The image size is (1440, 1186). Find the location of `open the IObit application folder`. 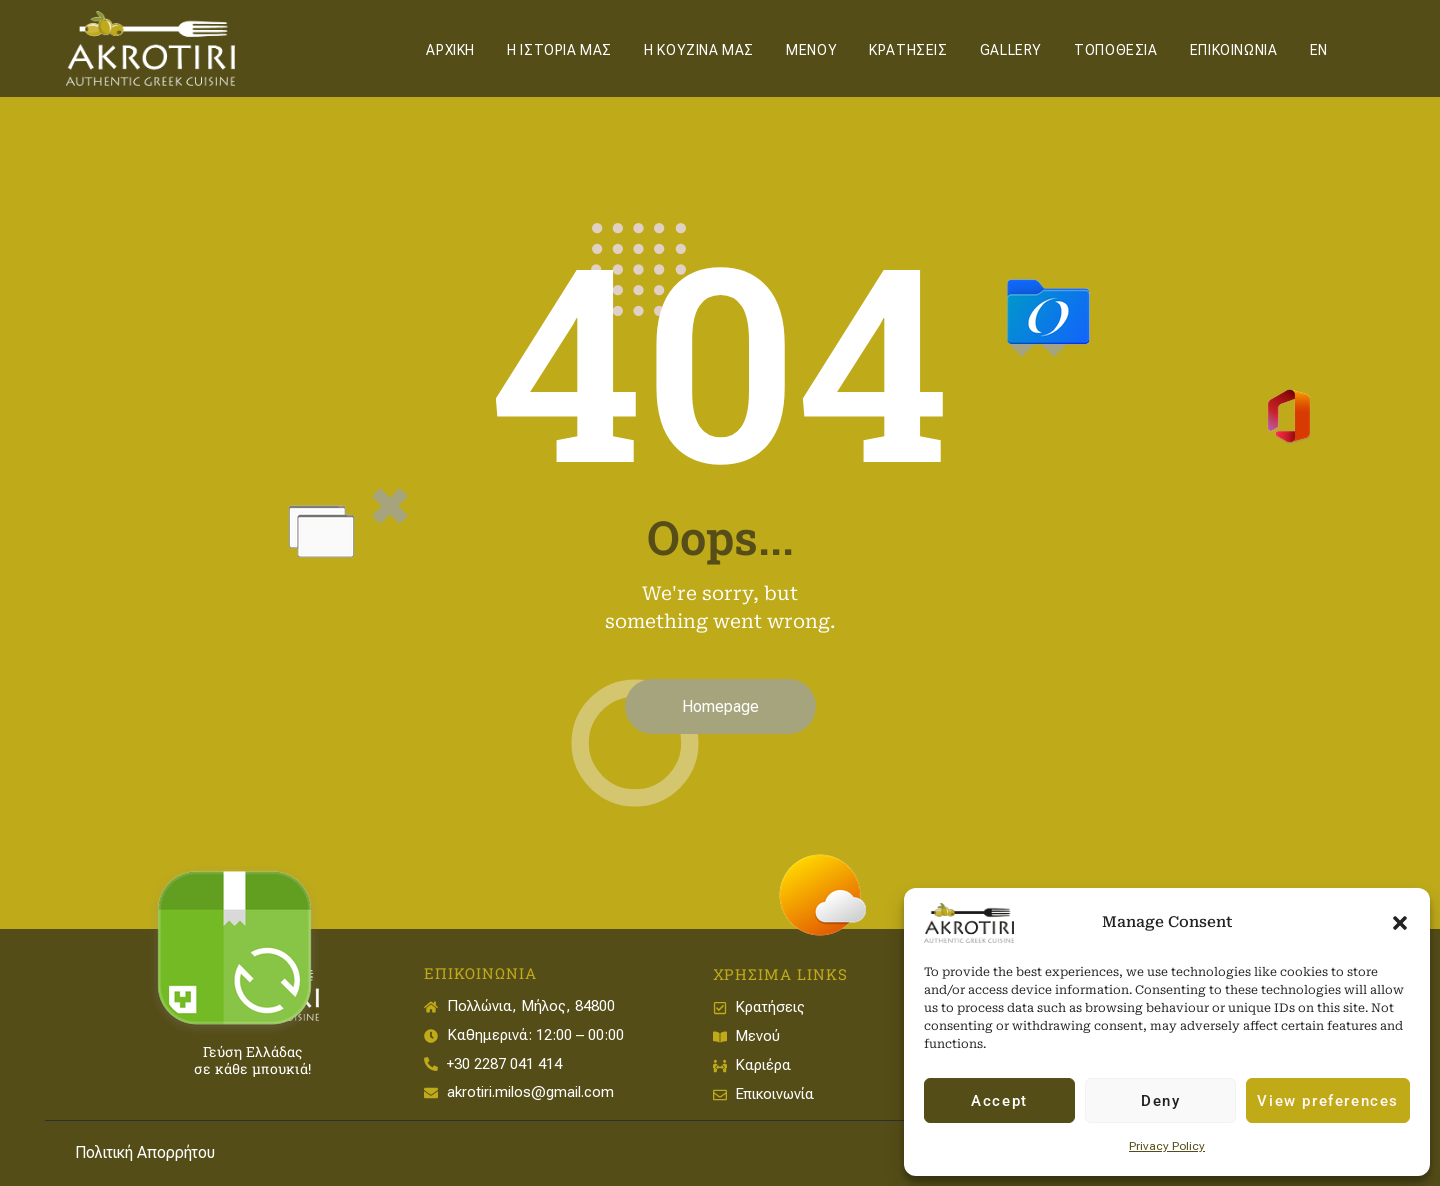

open the IObit application folder is located at coordinates (1048, 314).